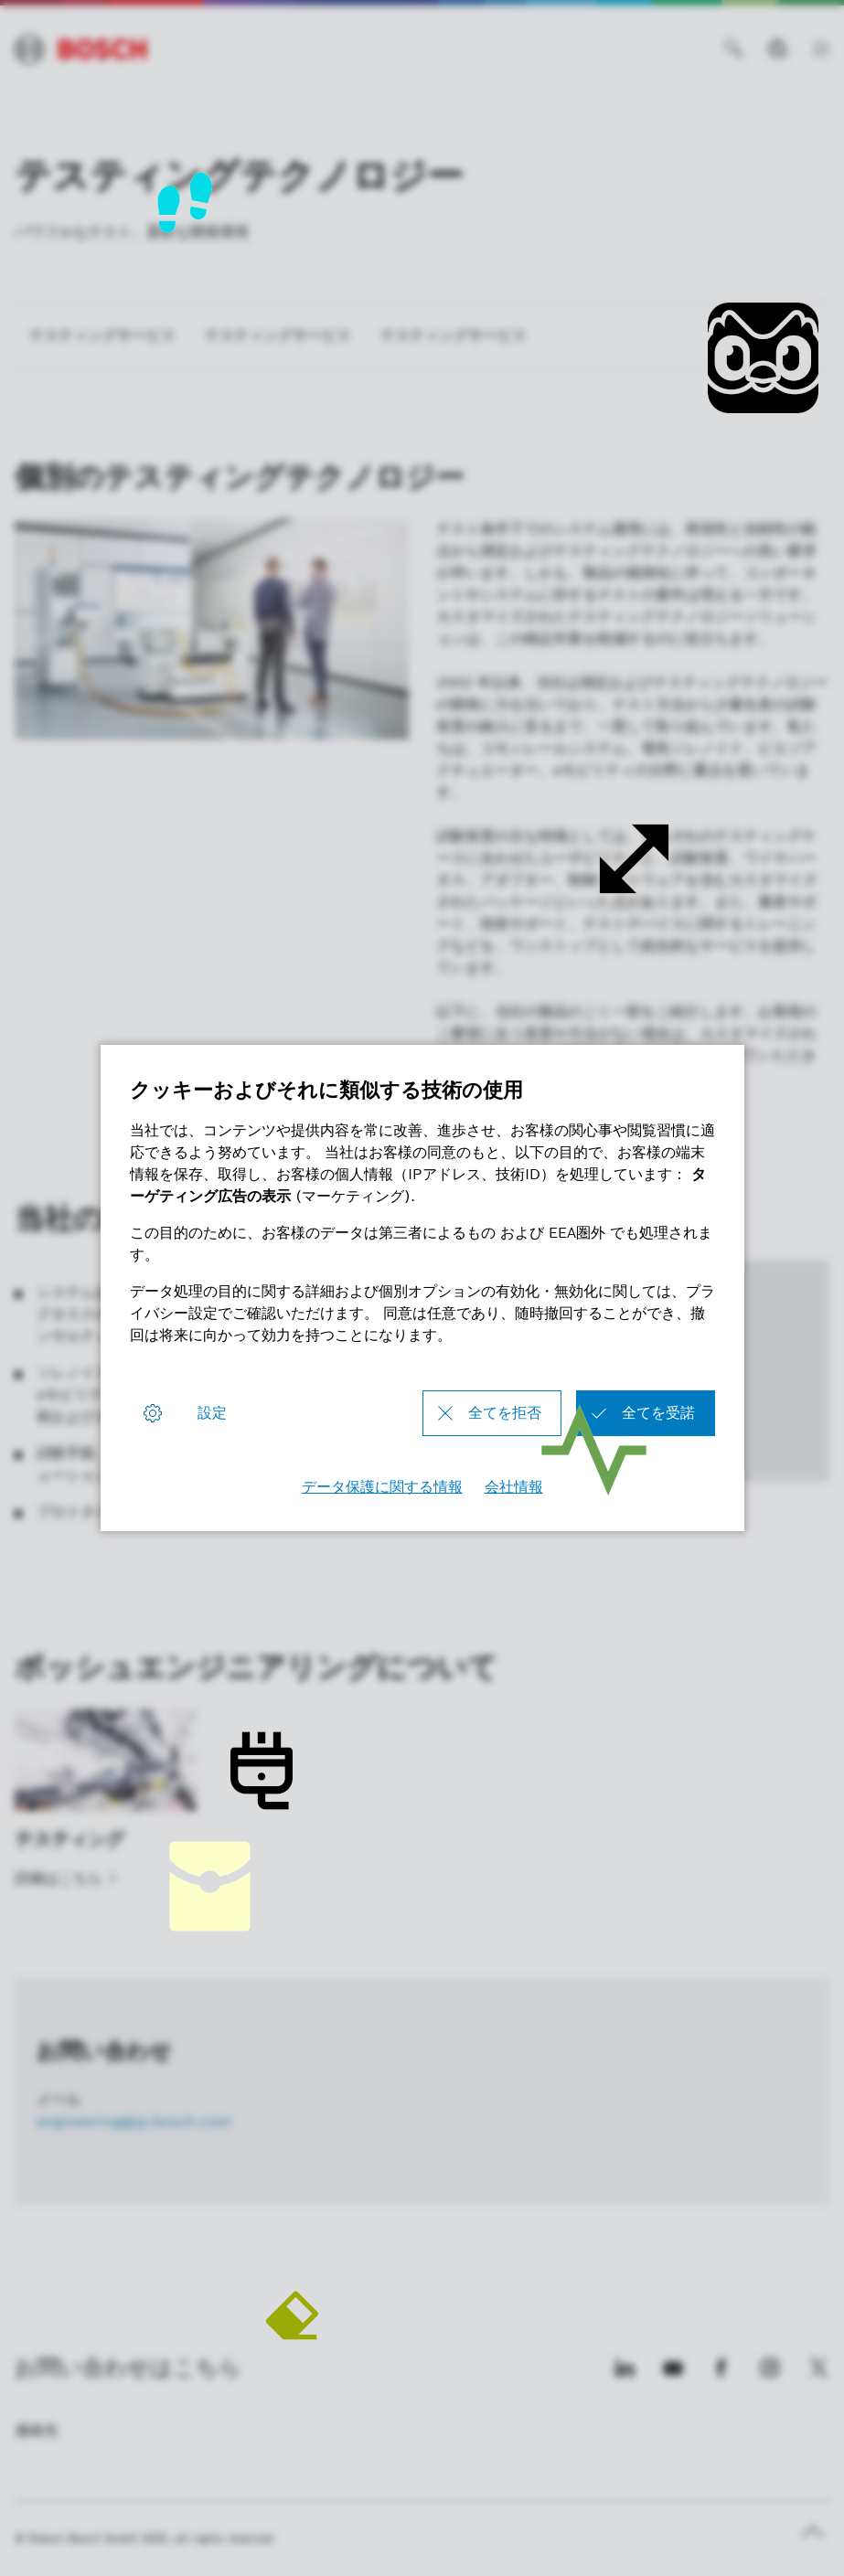 Image resolution: width=844 pixels, height=2576 pixels. Describe the element at coordinates (183, 203) in the screenshot. I see `view your walking route or path history` at that location.